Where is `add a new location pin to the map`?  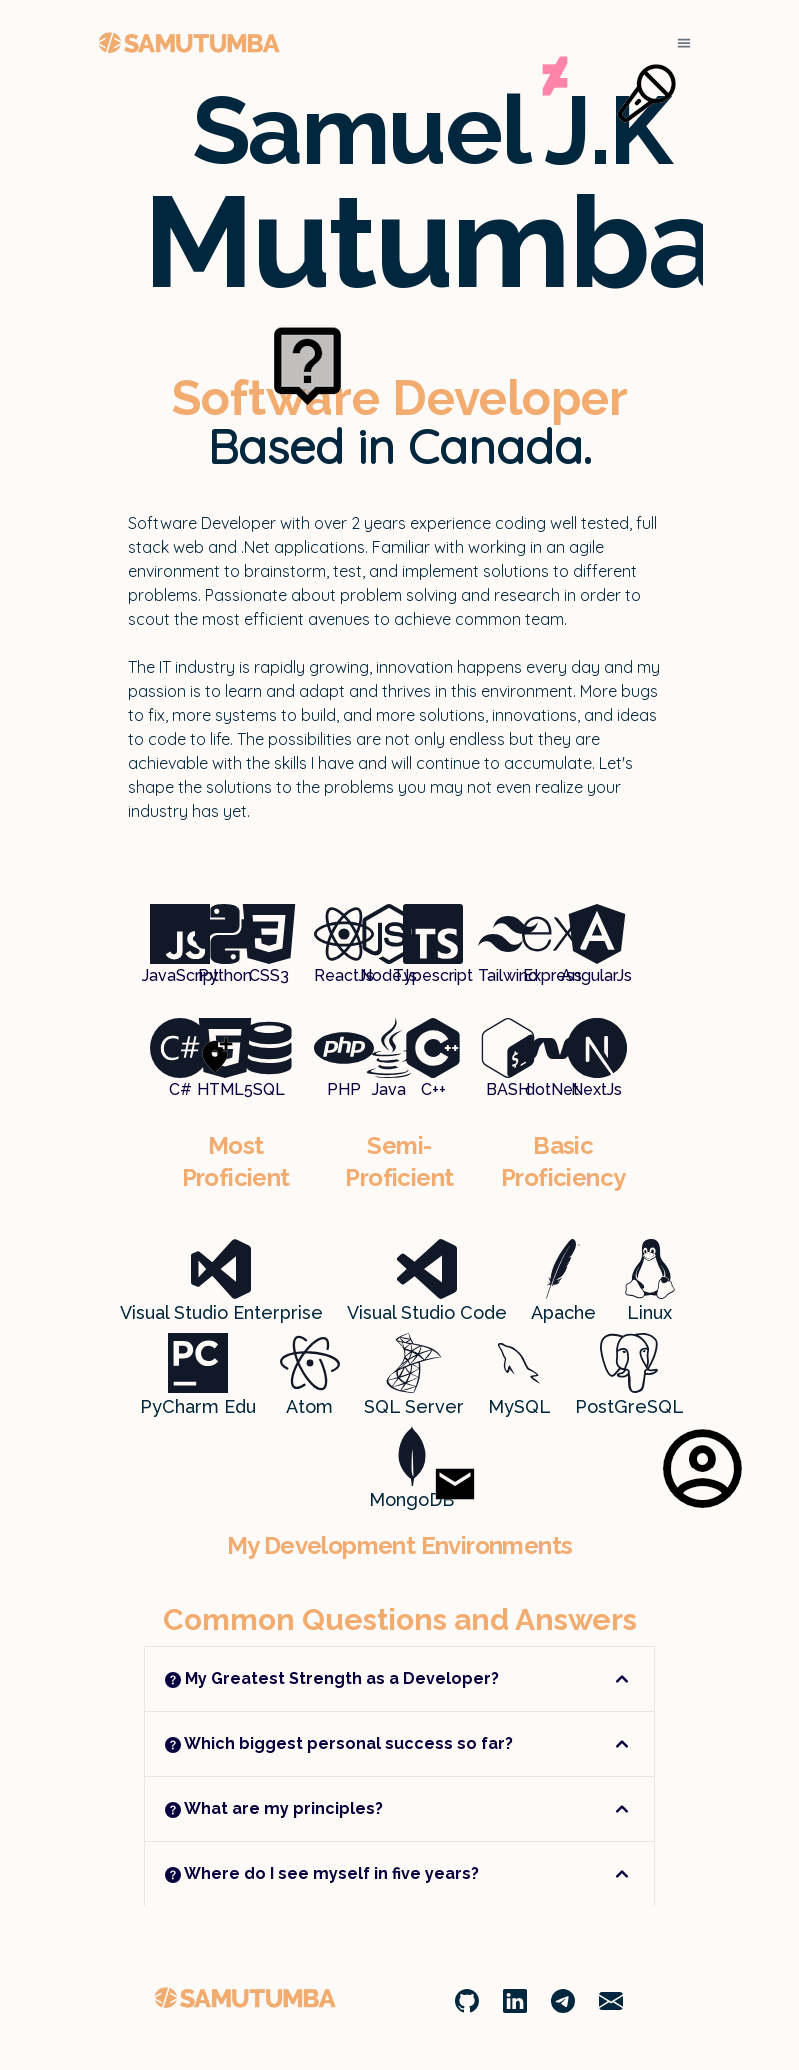
add a new location pin to the map is located at coordinates (215, 1055).